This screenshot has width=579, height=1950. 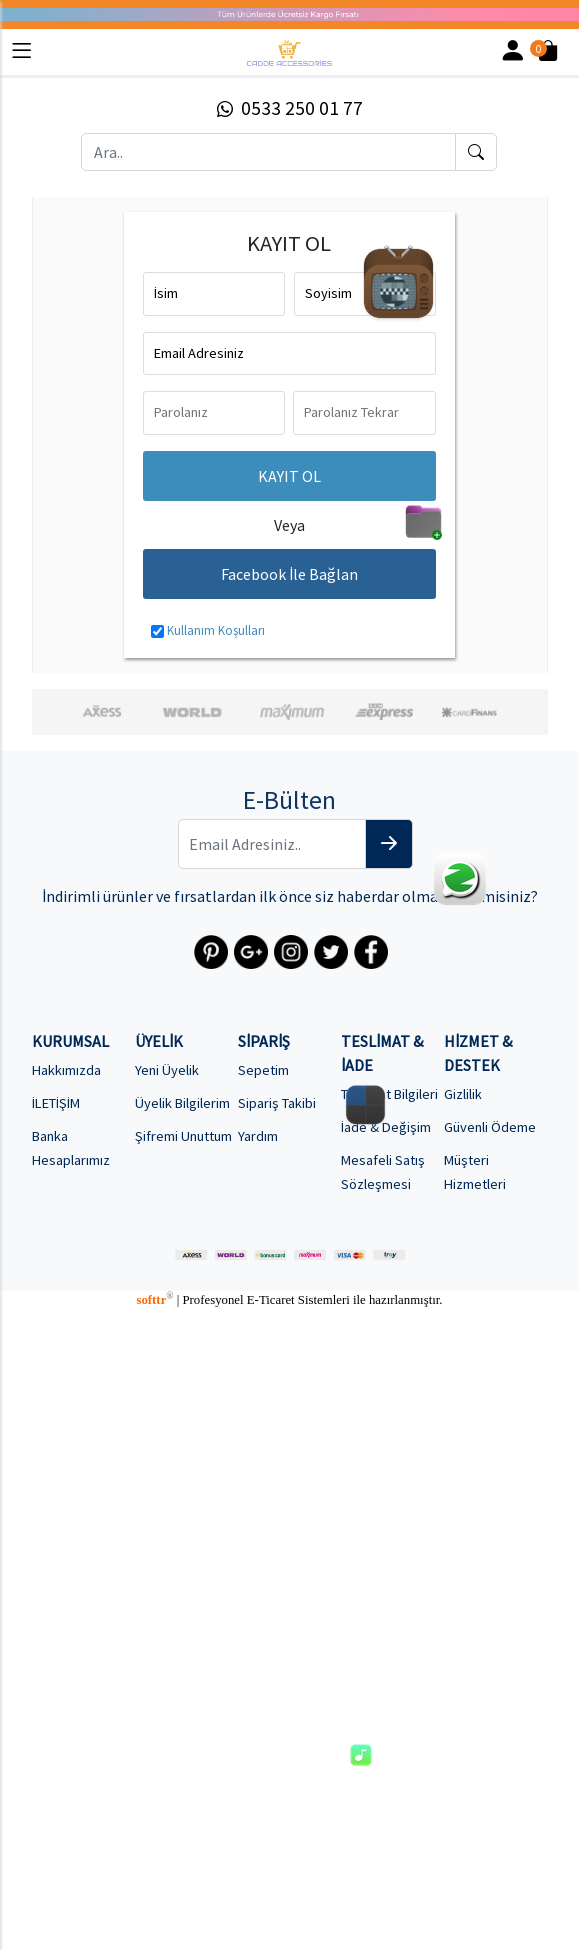 What do you see at coordinates (365, 1105) in the screenshot?
I see `configure desktop workspace settings` at bounding box center [365, 1105].